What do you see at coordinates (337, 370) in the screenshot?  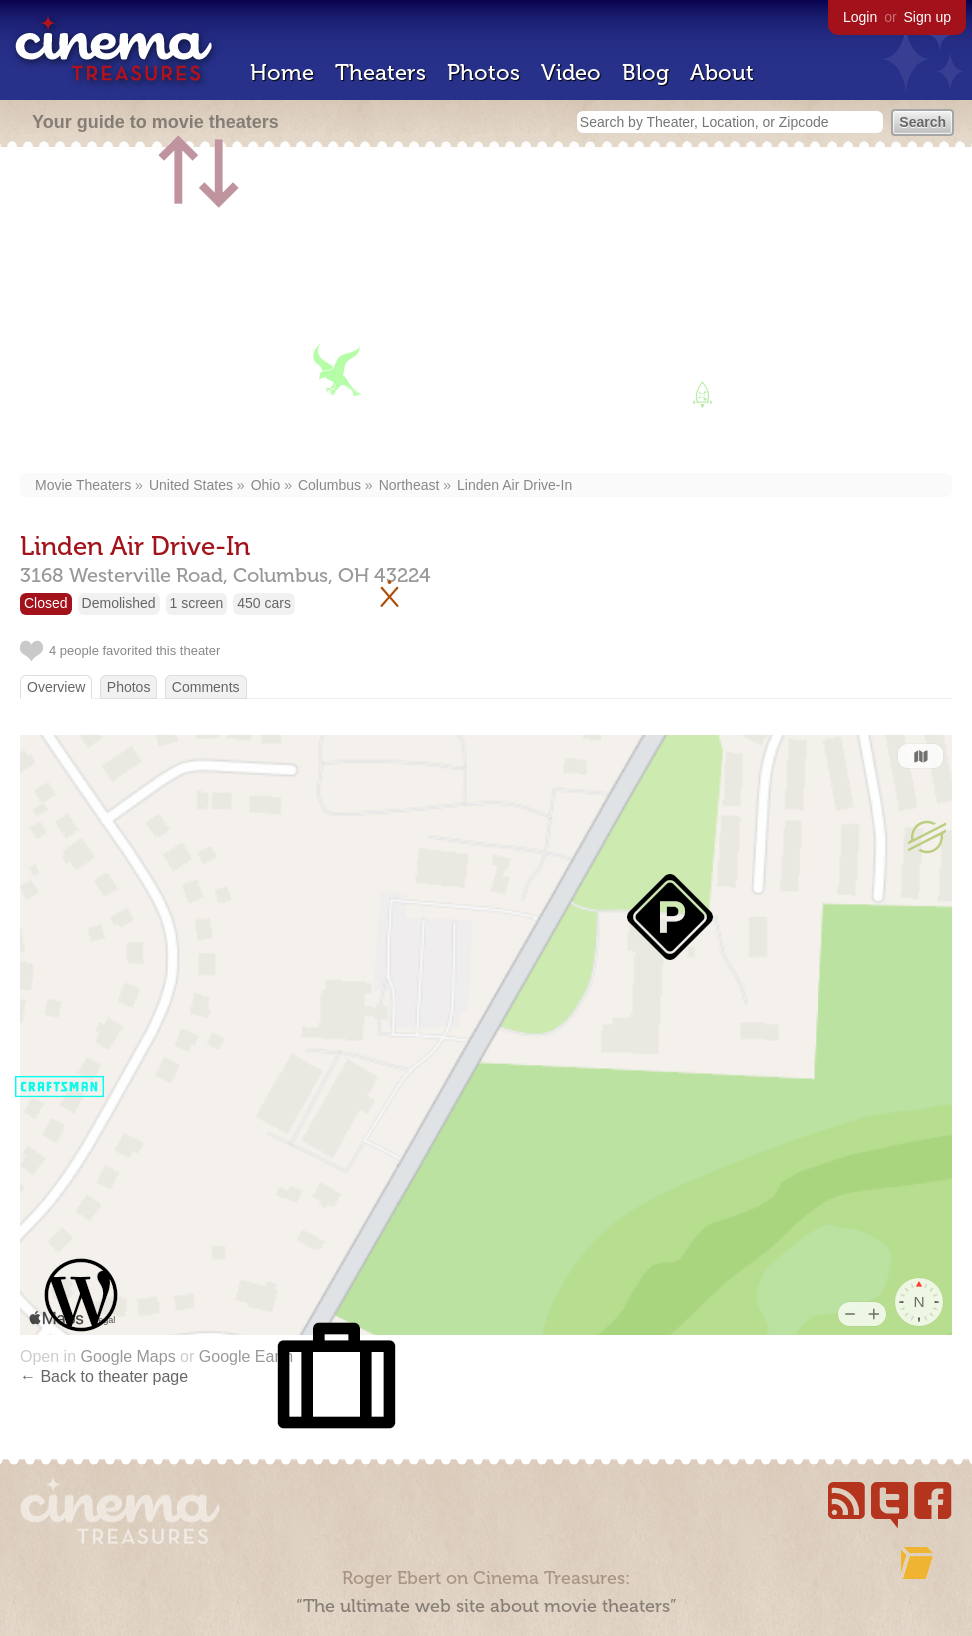 I see `falcon framework logo` at bounding box center [337, 370].